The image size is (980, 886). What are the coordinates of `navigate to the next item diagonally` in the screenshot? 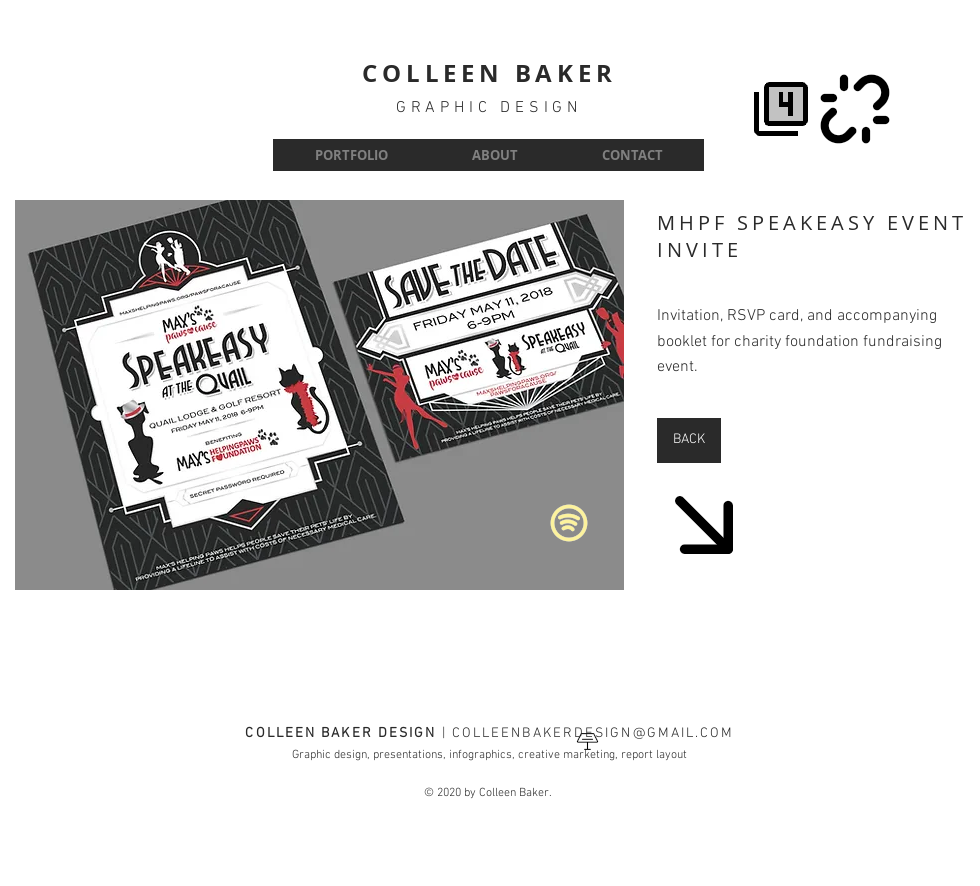 It's located at (704, 525).